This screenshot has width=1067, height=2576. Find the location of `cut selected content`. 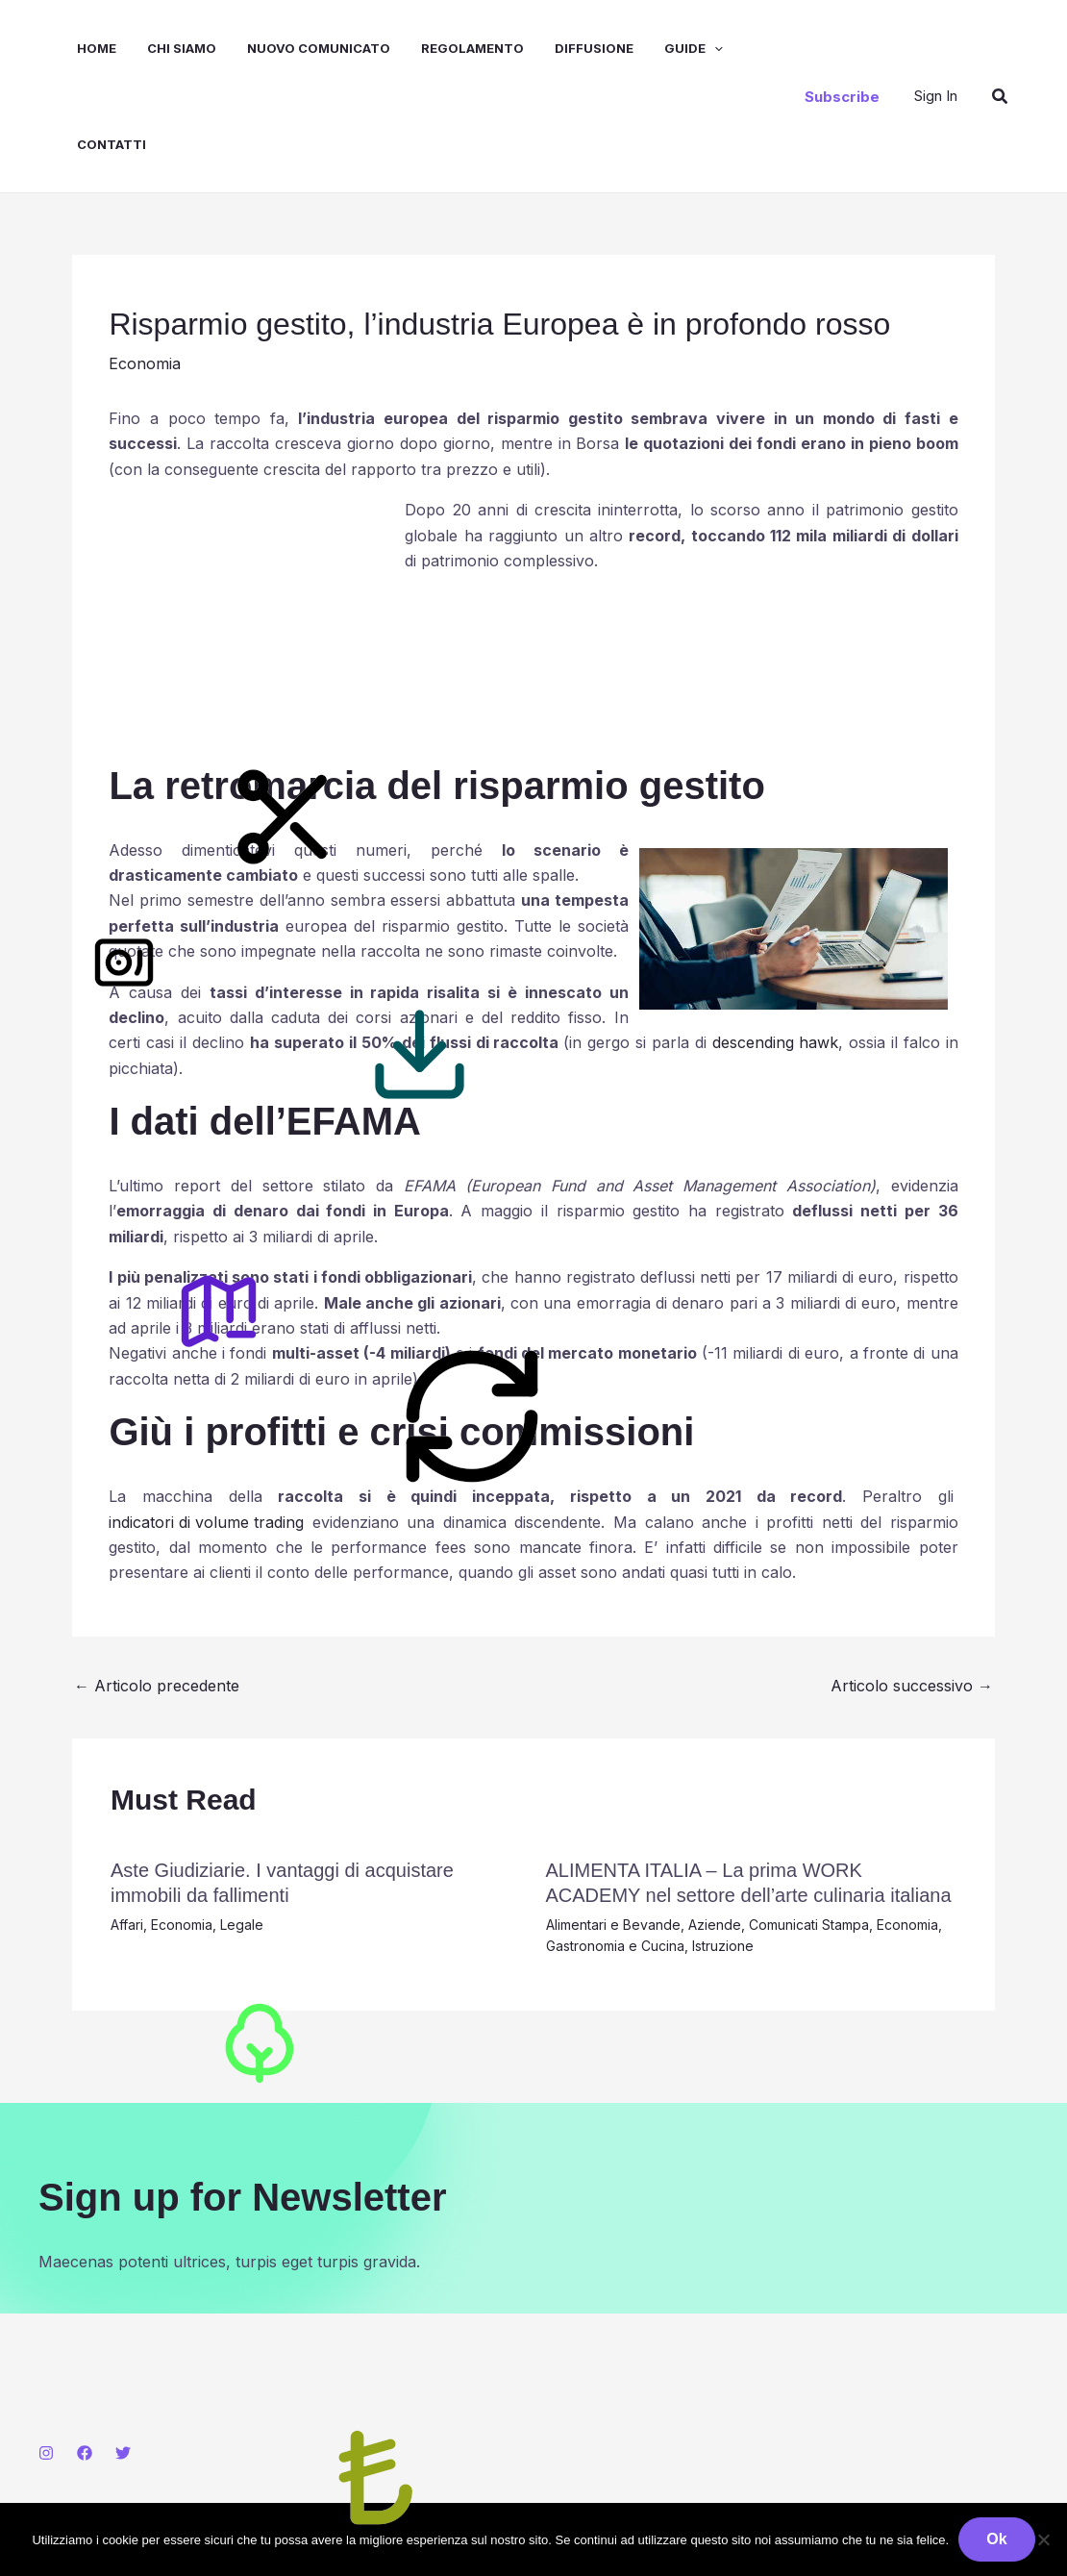

cut selected content is located at coordinates (282, 816).